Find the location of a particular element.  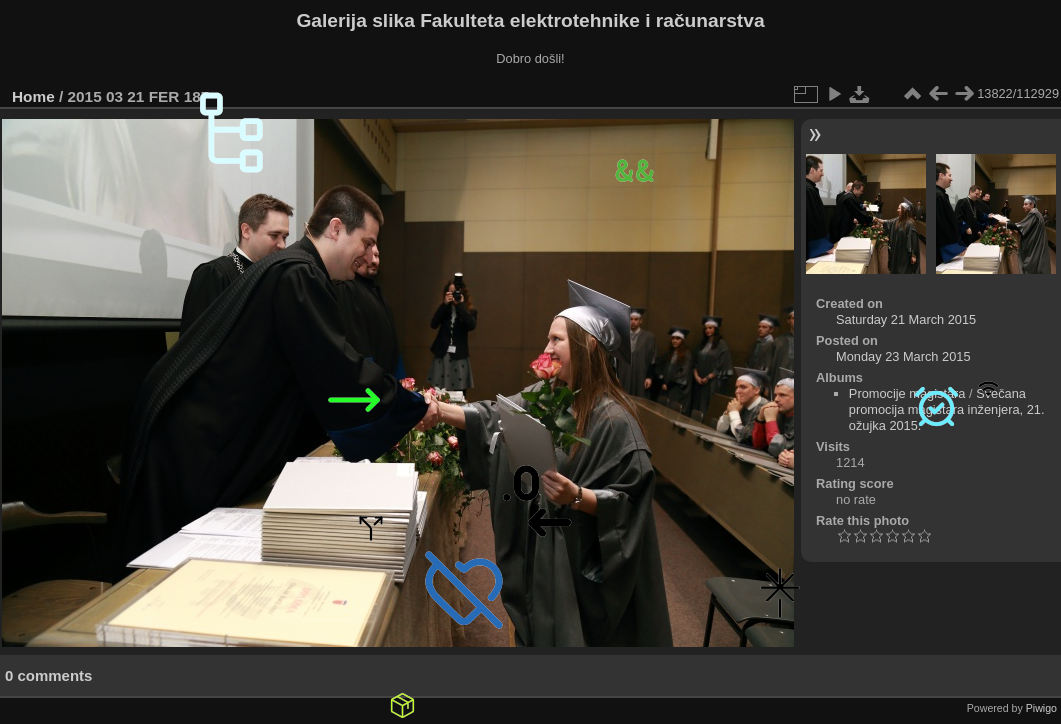

view order shipment details is located at coordinates (402, 705).